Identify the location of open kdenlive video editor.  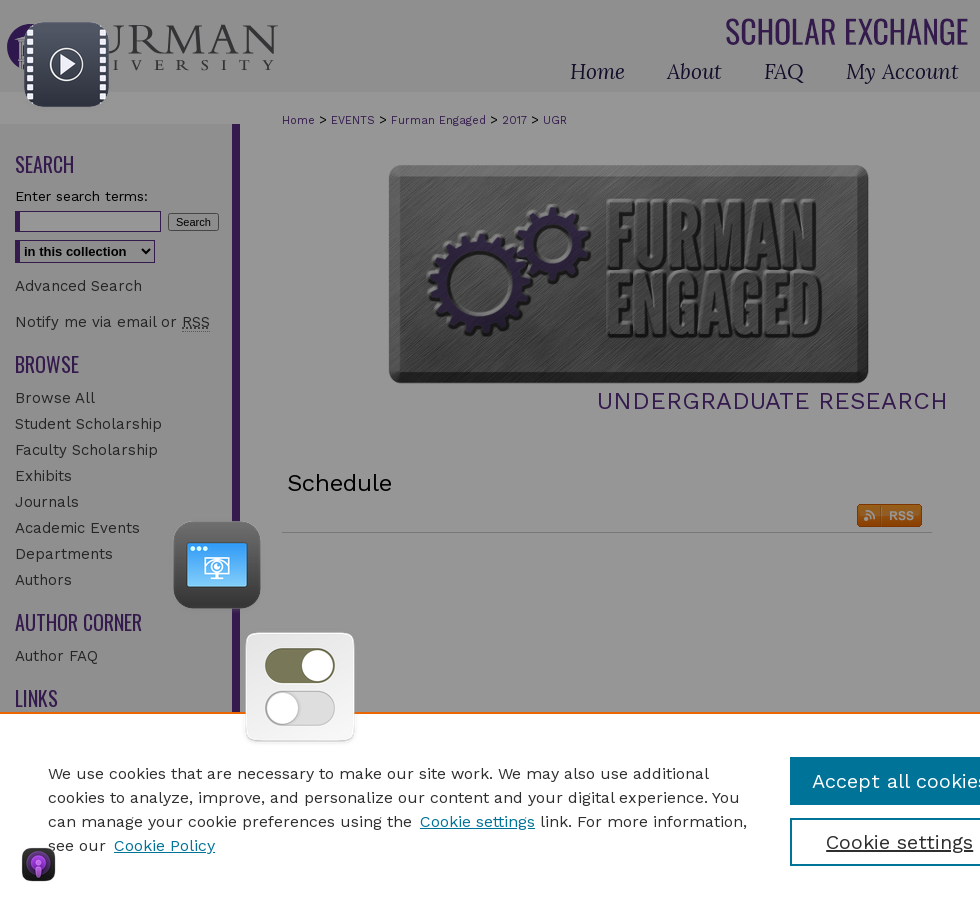
(66, 64).